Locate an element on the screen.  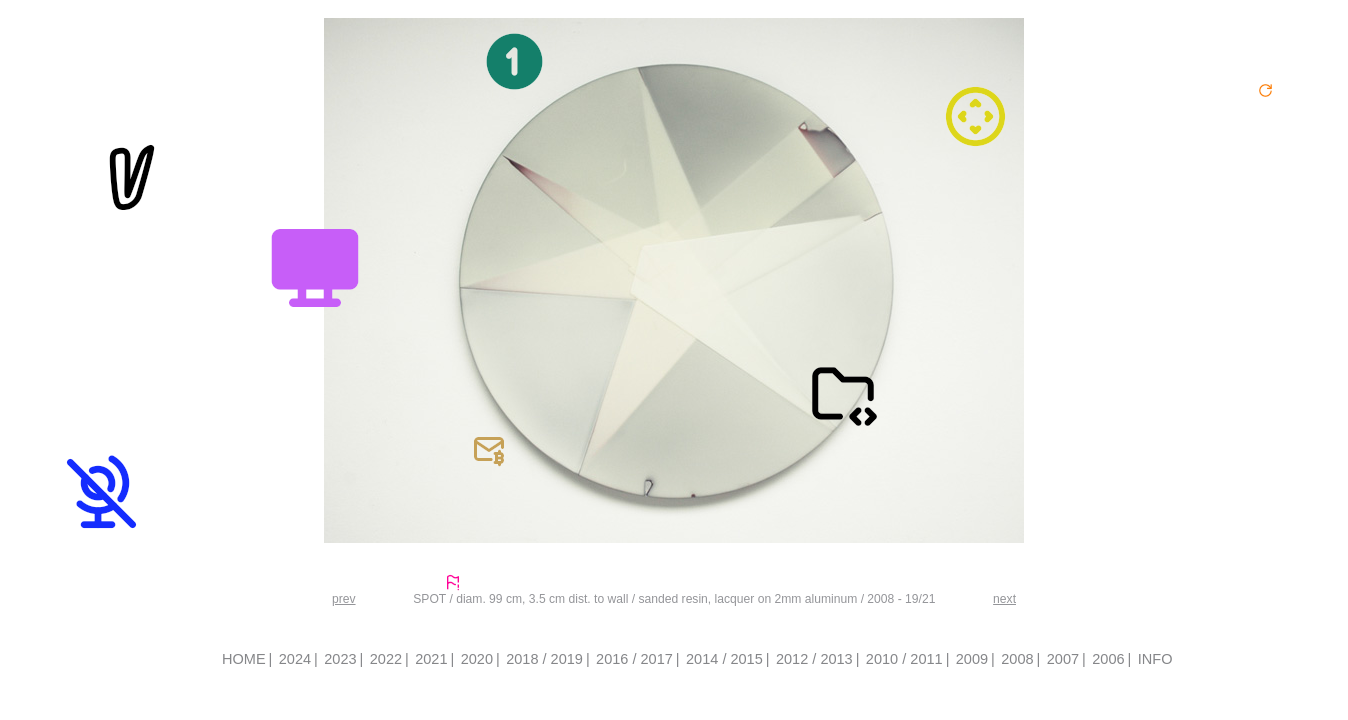
switch to desktop view is located at coordinates (315, 268).